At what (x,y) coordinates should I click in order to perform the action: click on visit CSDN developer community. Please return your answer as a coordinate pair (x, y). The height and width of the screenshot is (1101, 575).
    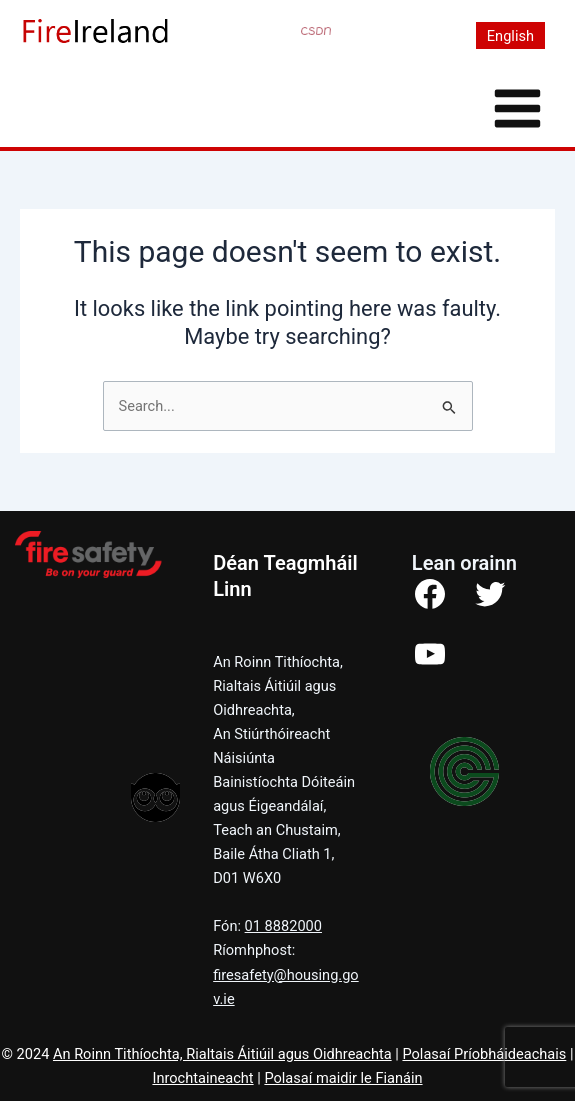
    Looking at the image, I should click on (316, 31).